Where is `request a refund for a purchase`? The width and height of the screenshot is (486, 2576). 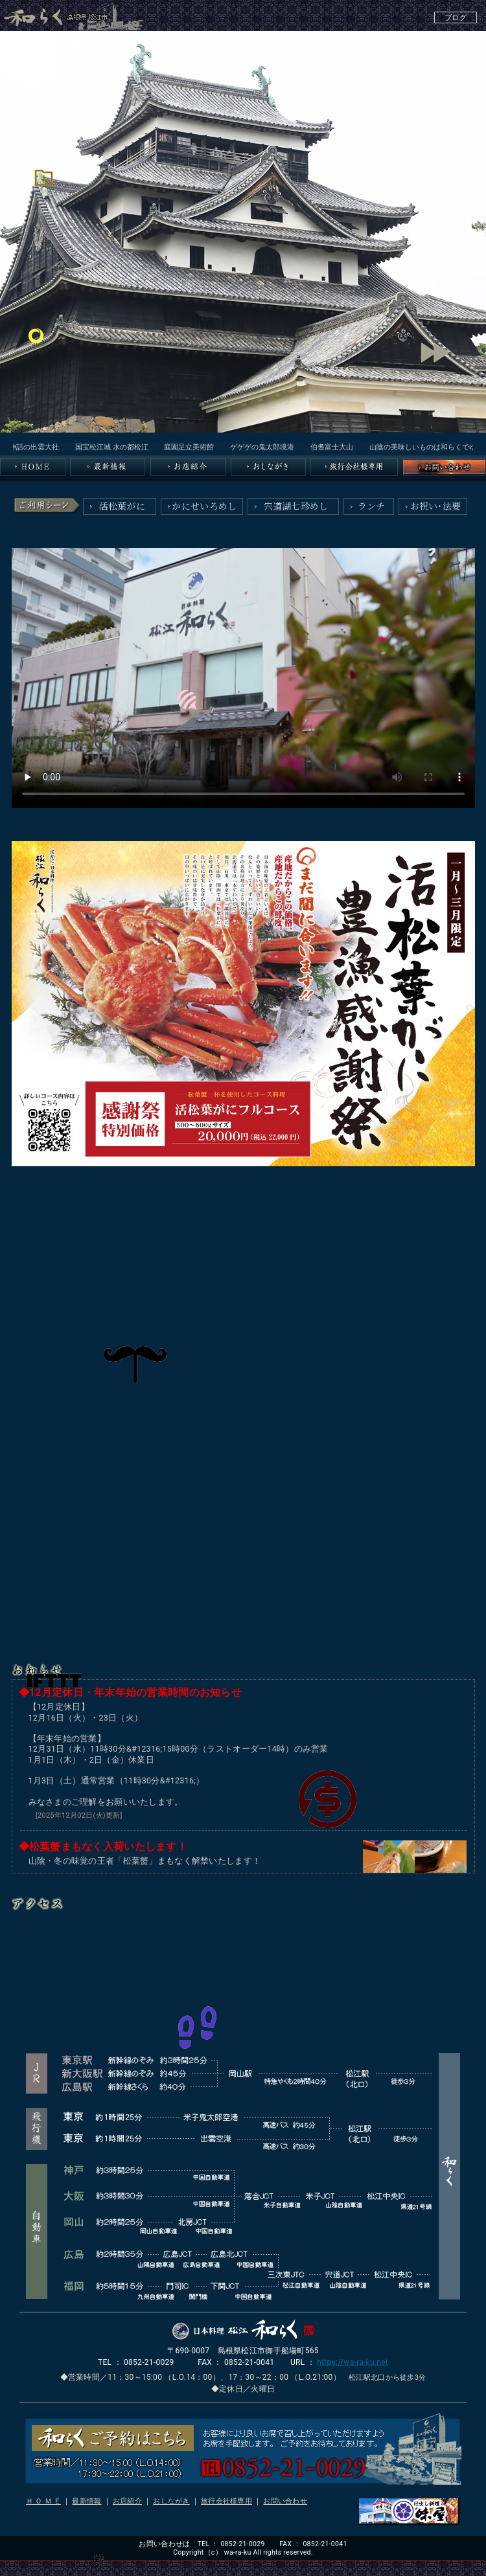 request a refund for a purchase is located at coordinates (327, 1799).